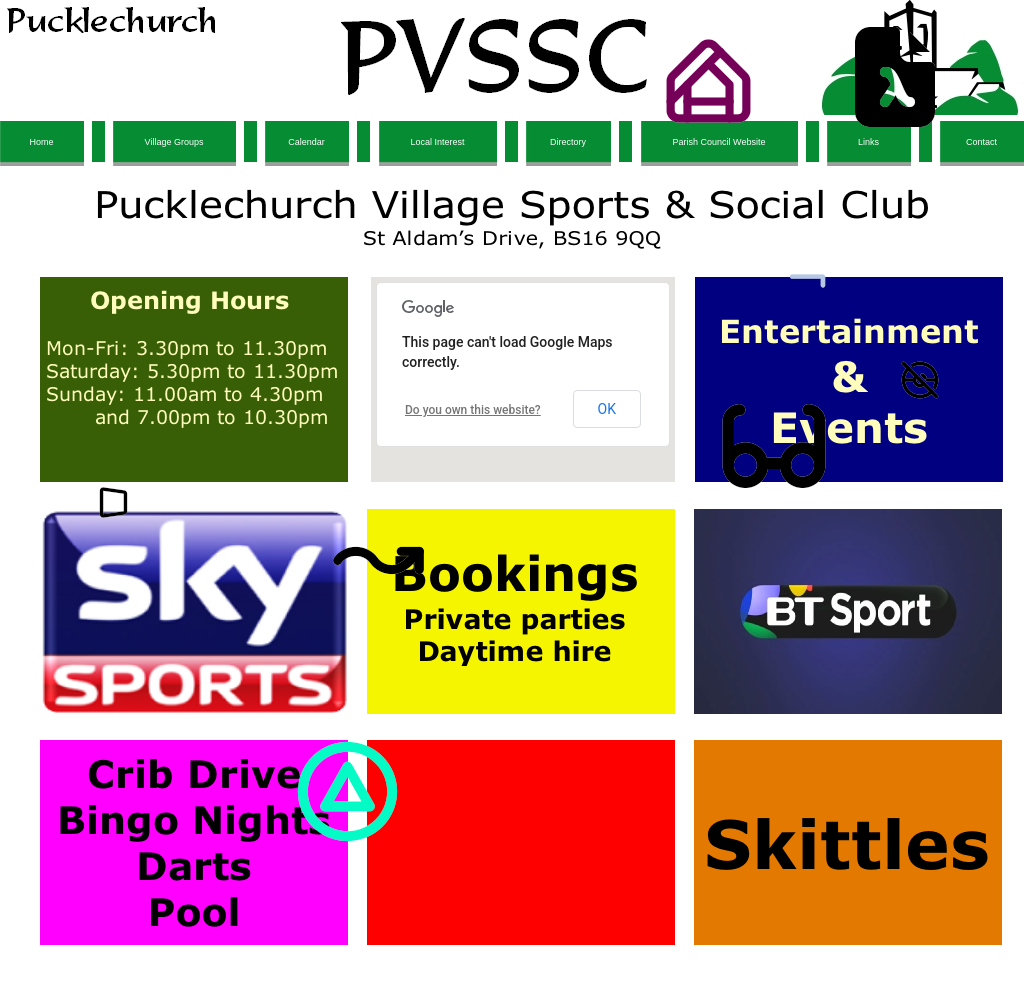  What do you see at coordinates (774, 448) in the screenshot?
I see `enable reading mode or accessibility features` at bounding box center [774, 448].